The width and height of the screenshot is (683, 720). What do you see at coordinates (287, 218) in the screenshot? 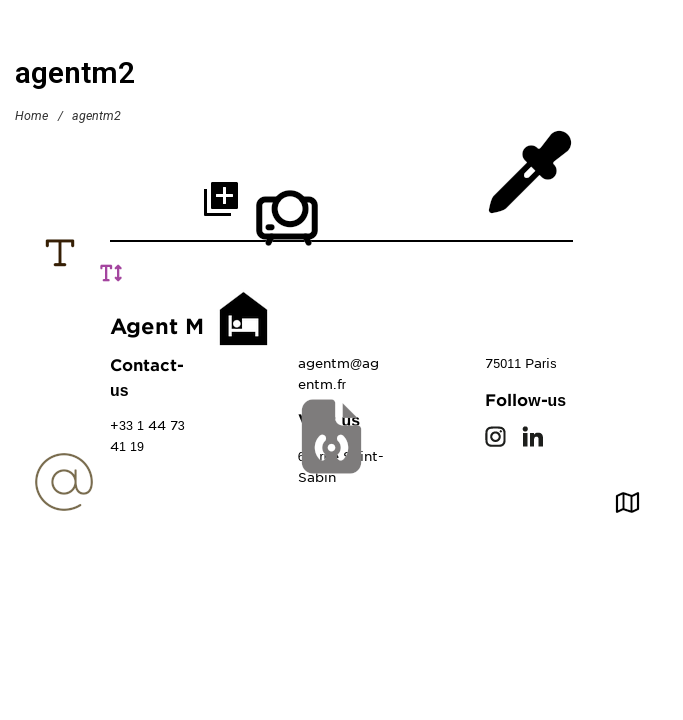
I see `connect to a projector device` at bounding box center [287, 218].